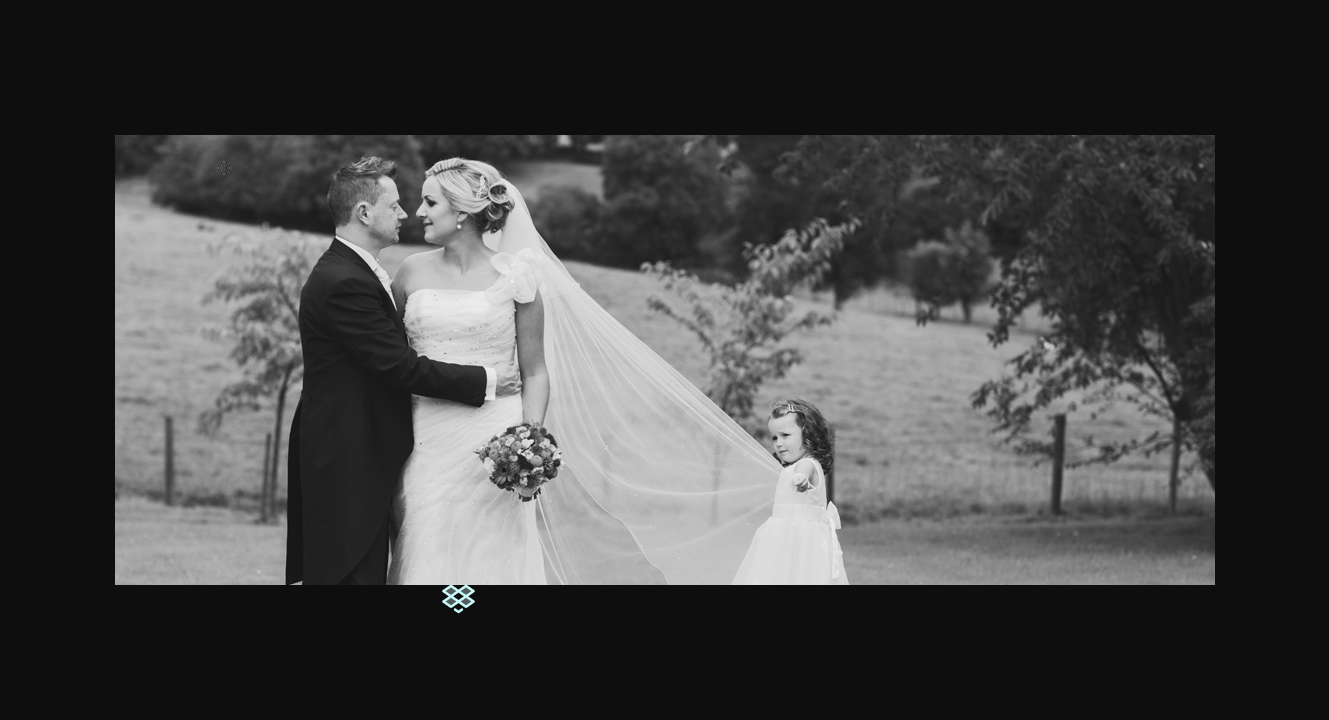 The height and width of the screenshot is (720, 1329). I want to click on skip forward or advance to next item, so click(224, 168).